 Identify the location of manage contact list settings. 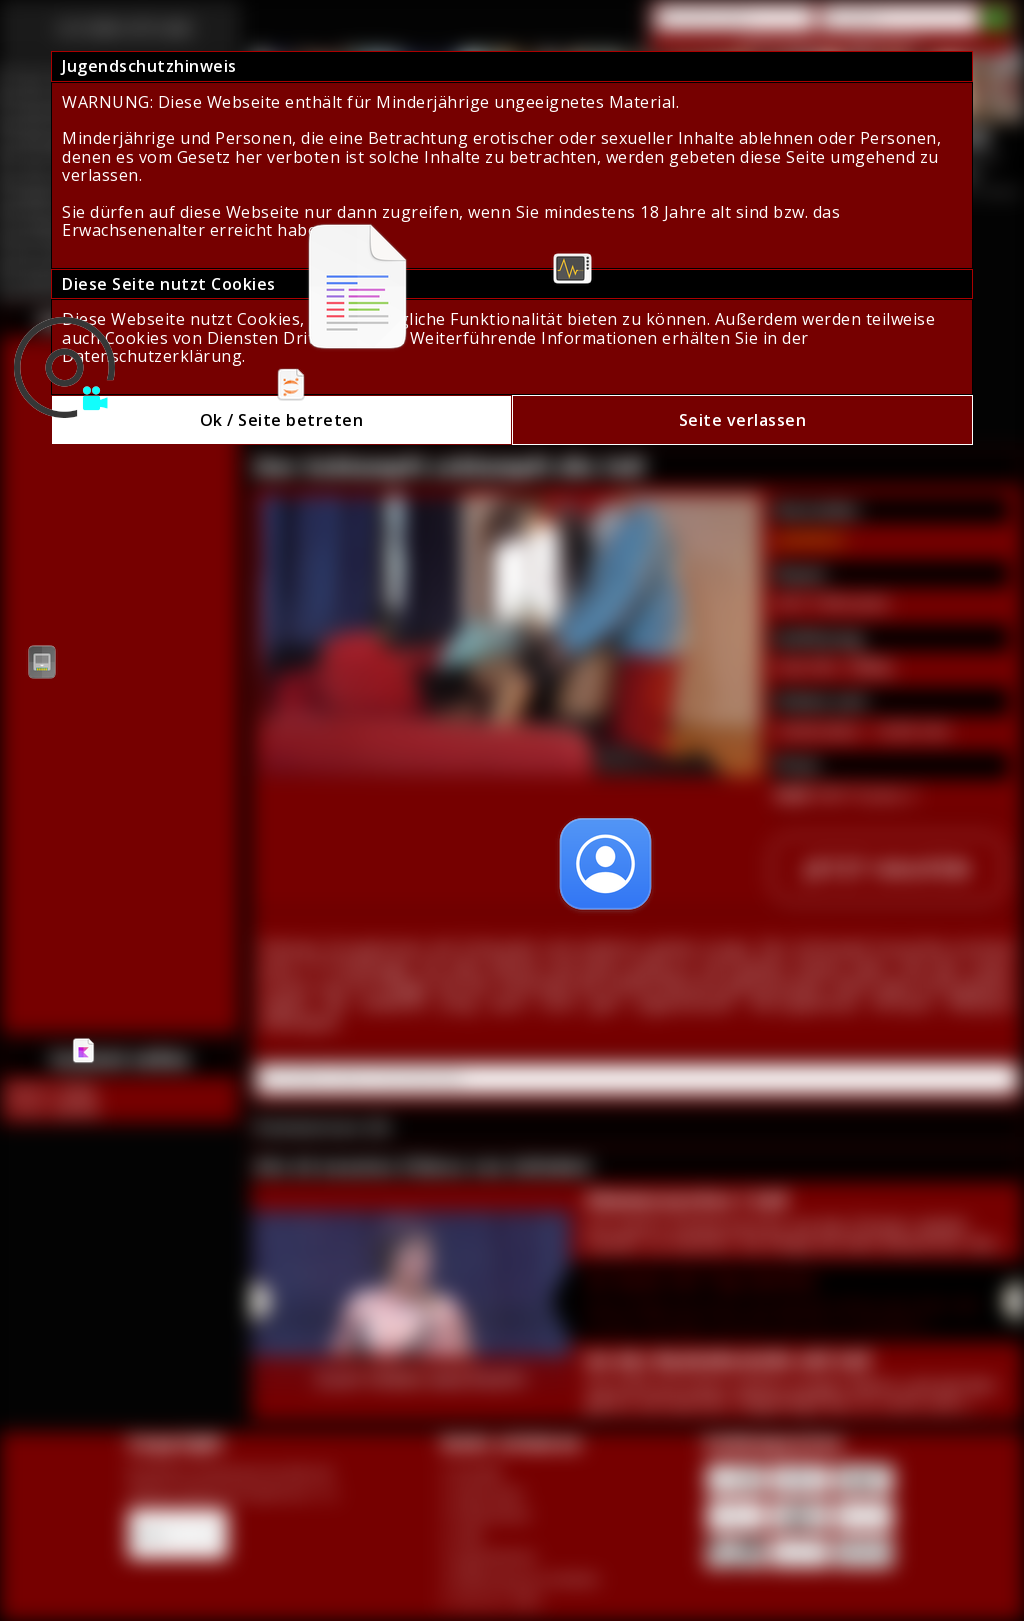
(605, 865).